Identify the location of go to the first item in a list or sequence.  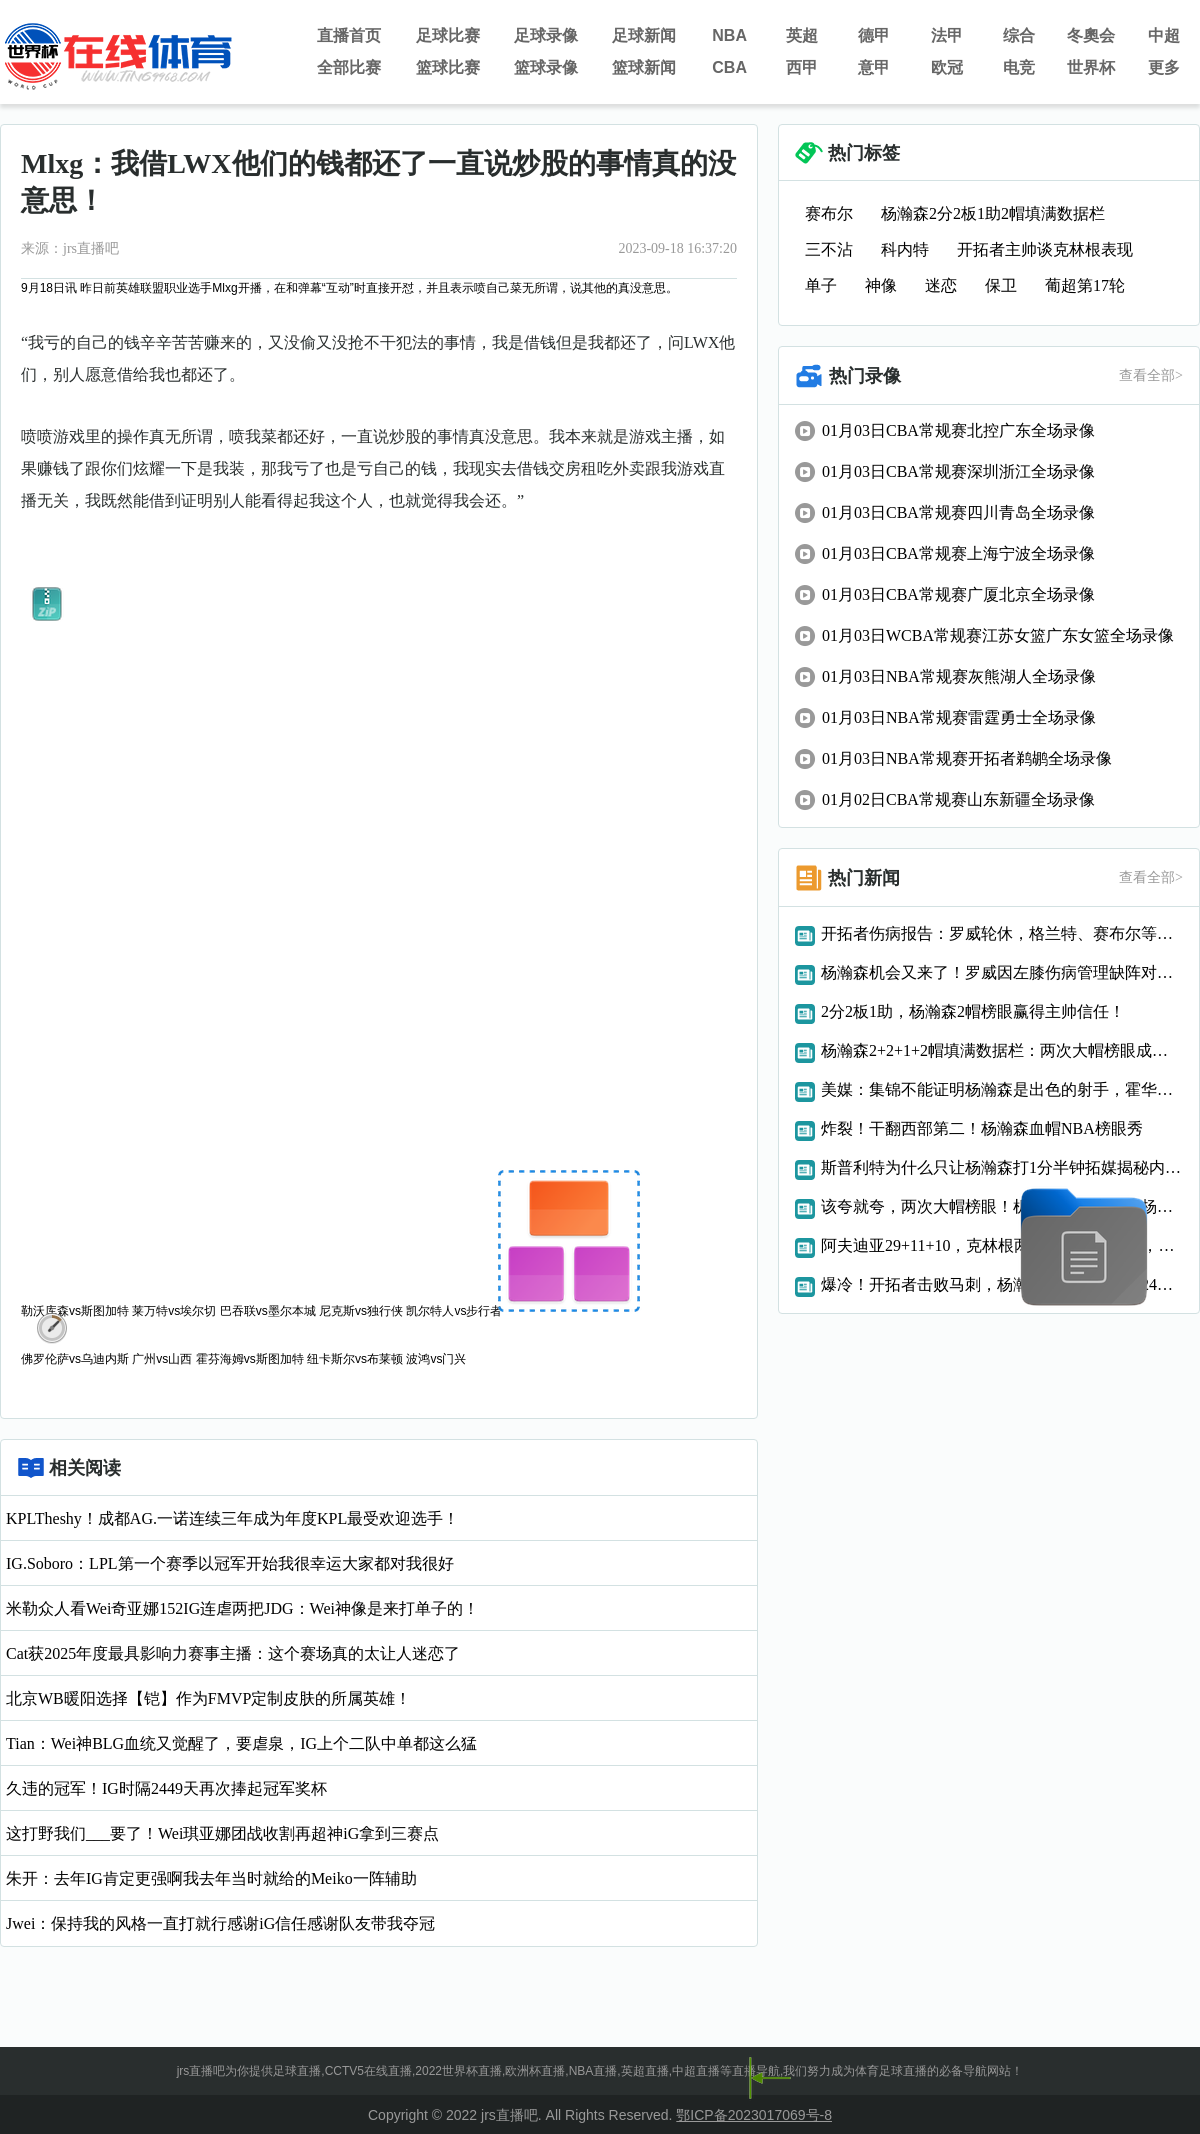
(770, 2078).